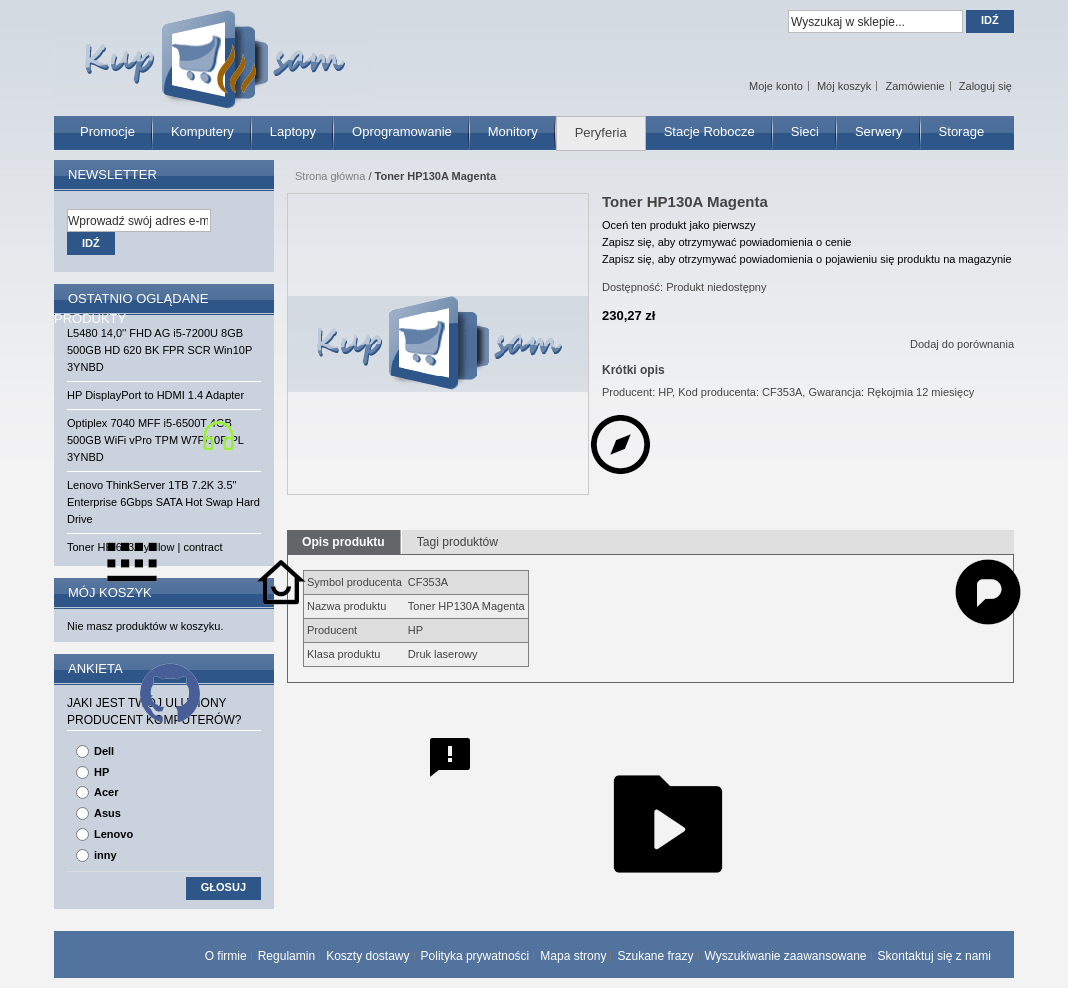 This screenshot has height=988, width=1068. What do you see at coordinates (218, 436) in the screenshot?
I see `access audio or music settings` at bounding box center [218, 436].